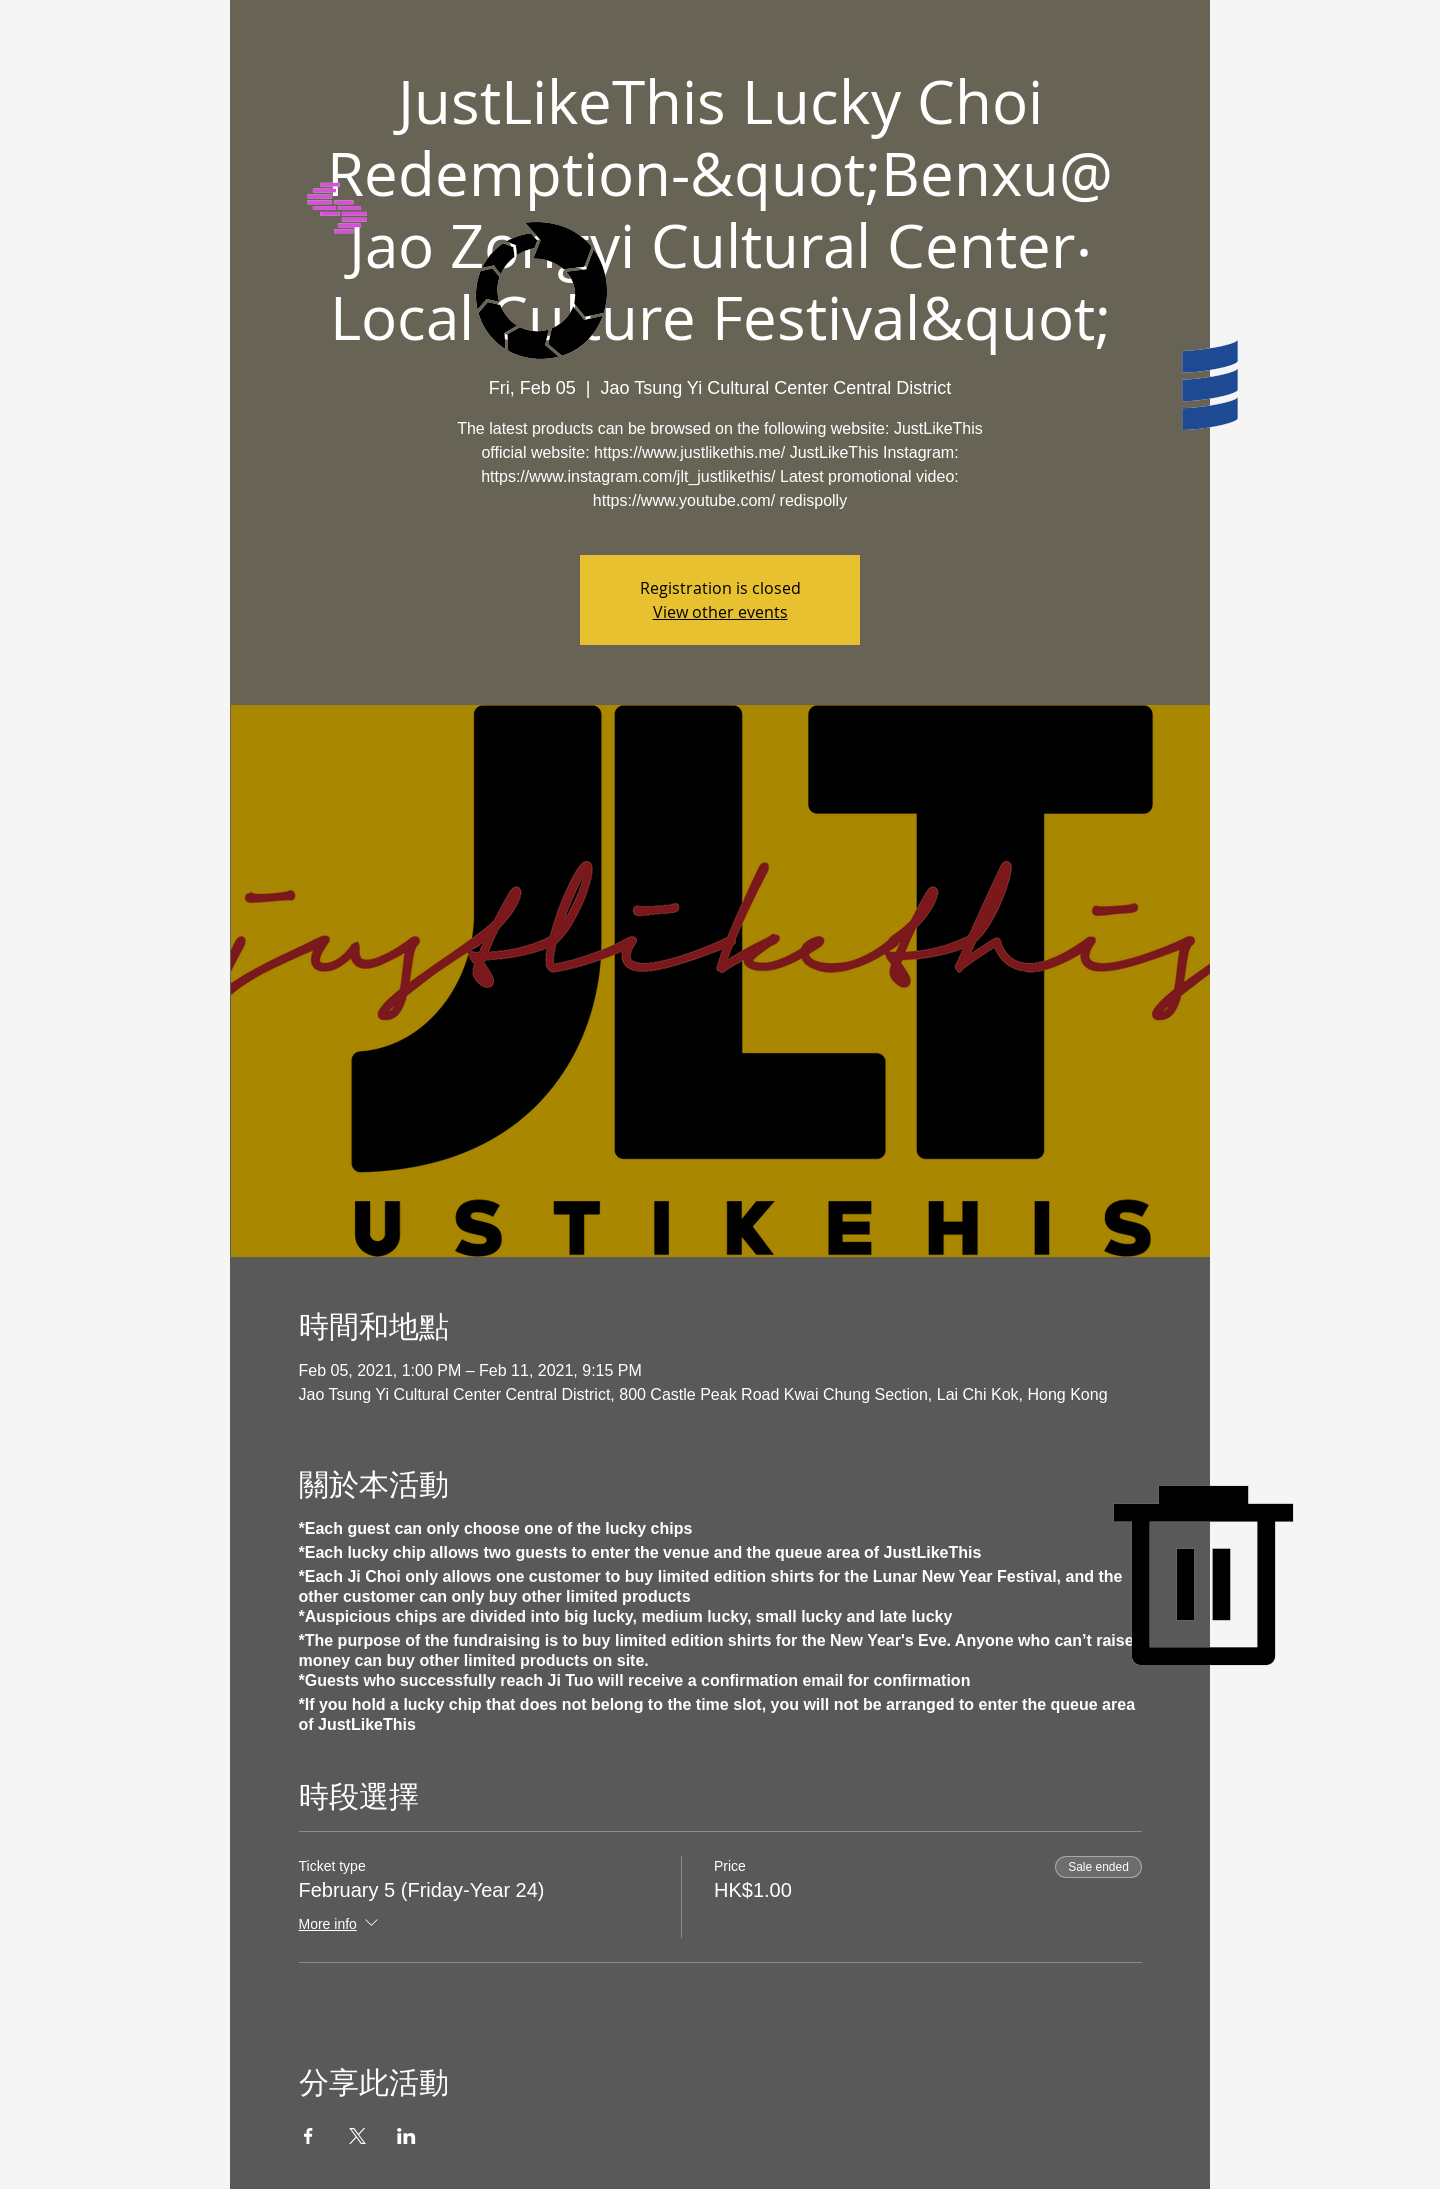 The image size is (1440, 2189). What do you see at coordinates (337, 208) in the screenshot?
I see `Contentstack logo` at bounding box center [337, 208].